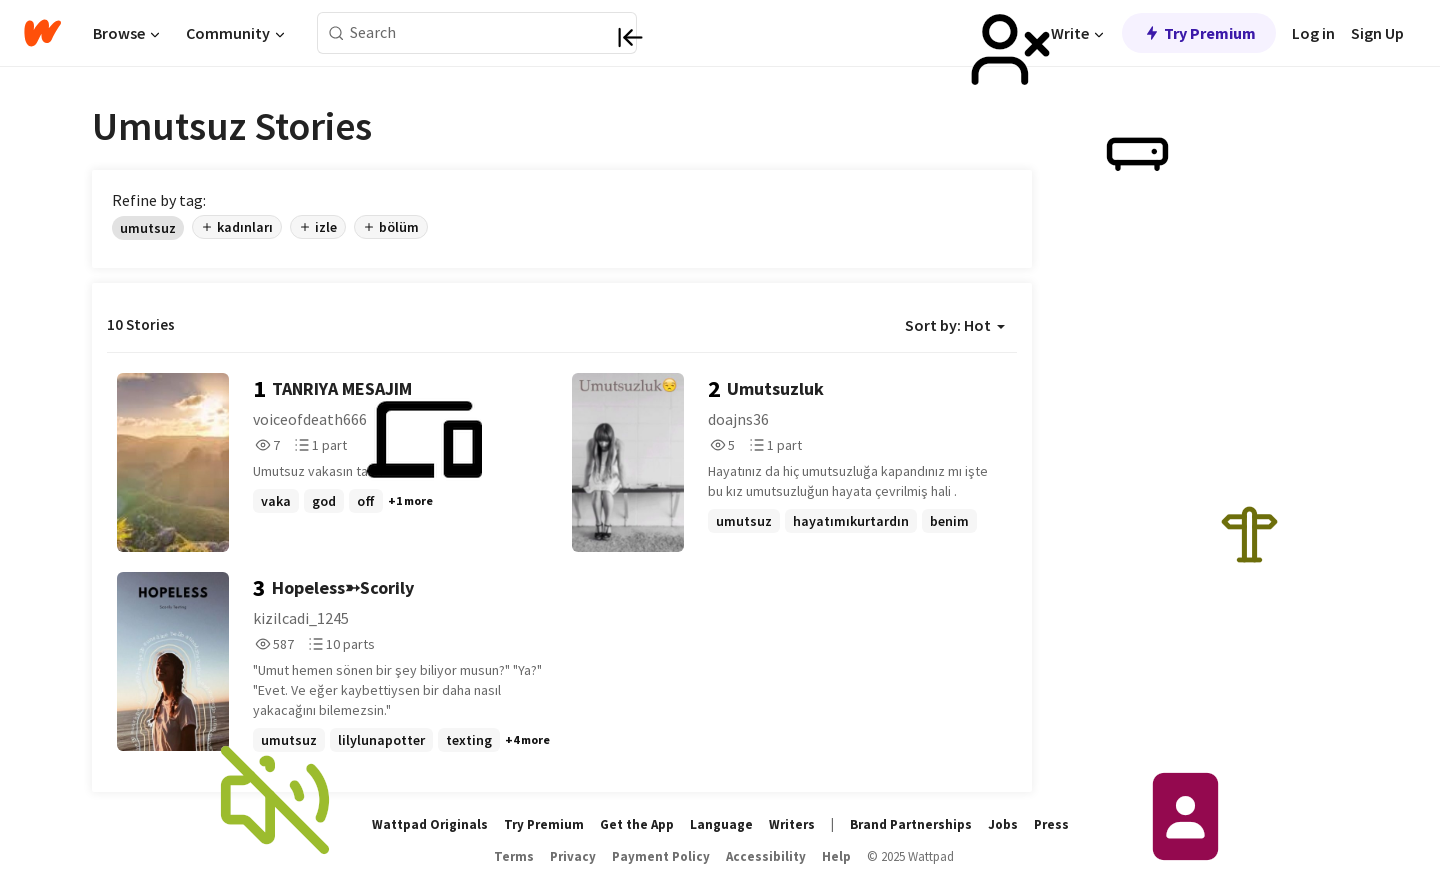 This screenshot has width=1440, height=877. I want to click on mute audio or sound, so click(275, 800).